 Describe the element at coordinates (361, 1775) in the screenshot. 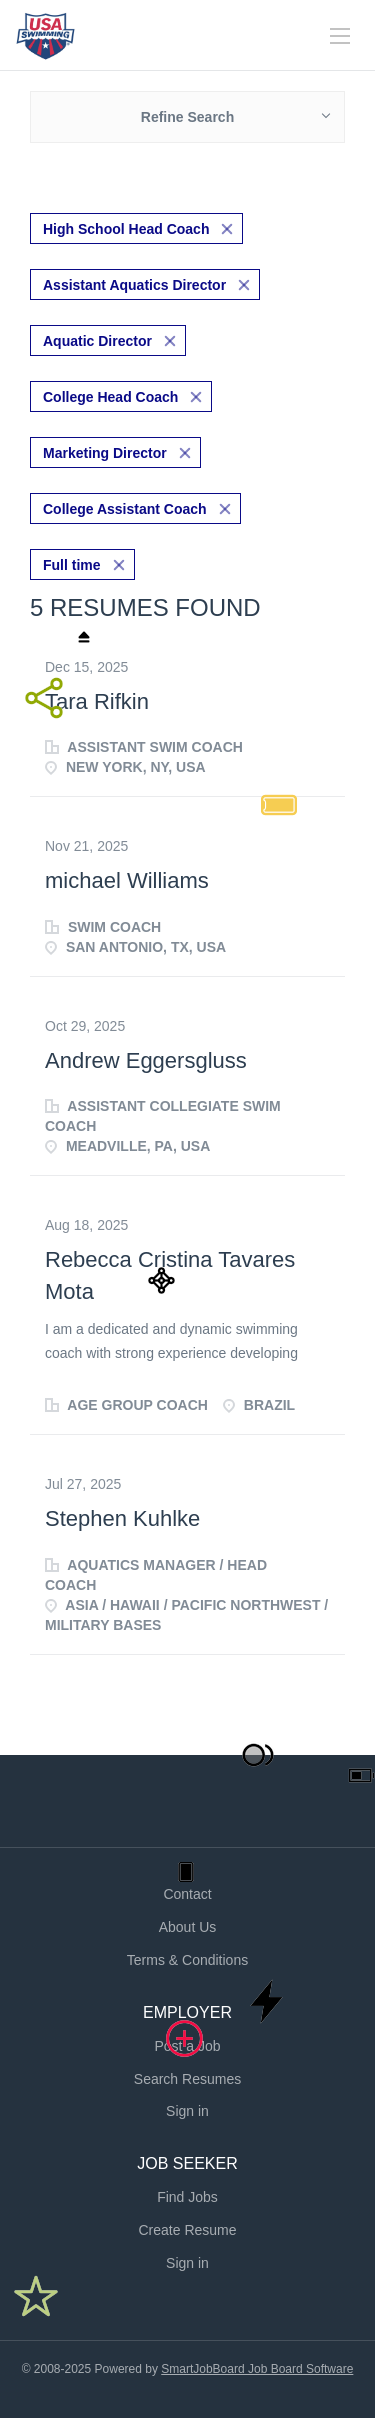

I see `indicates battery is at 50% charge` at that location.